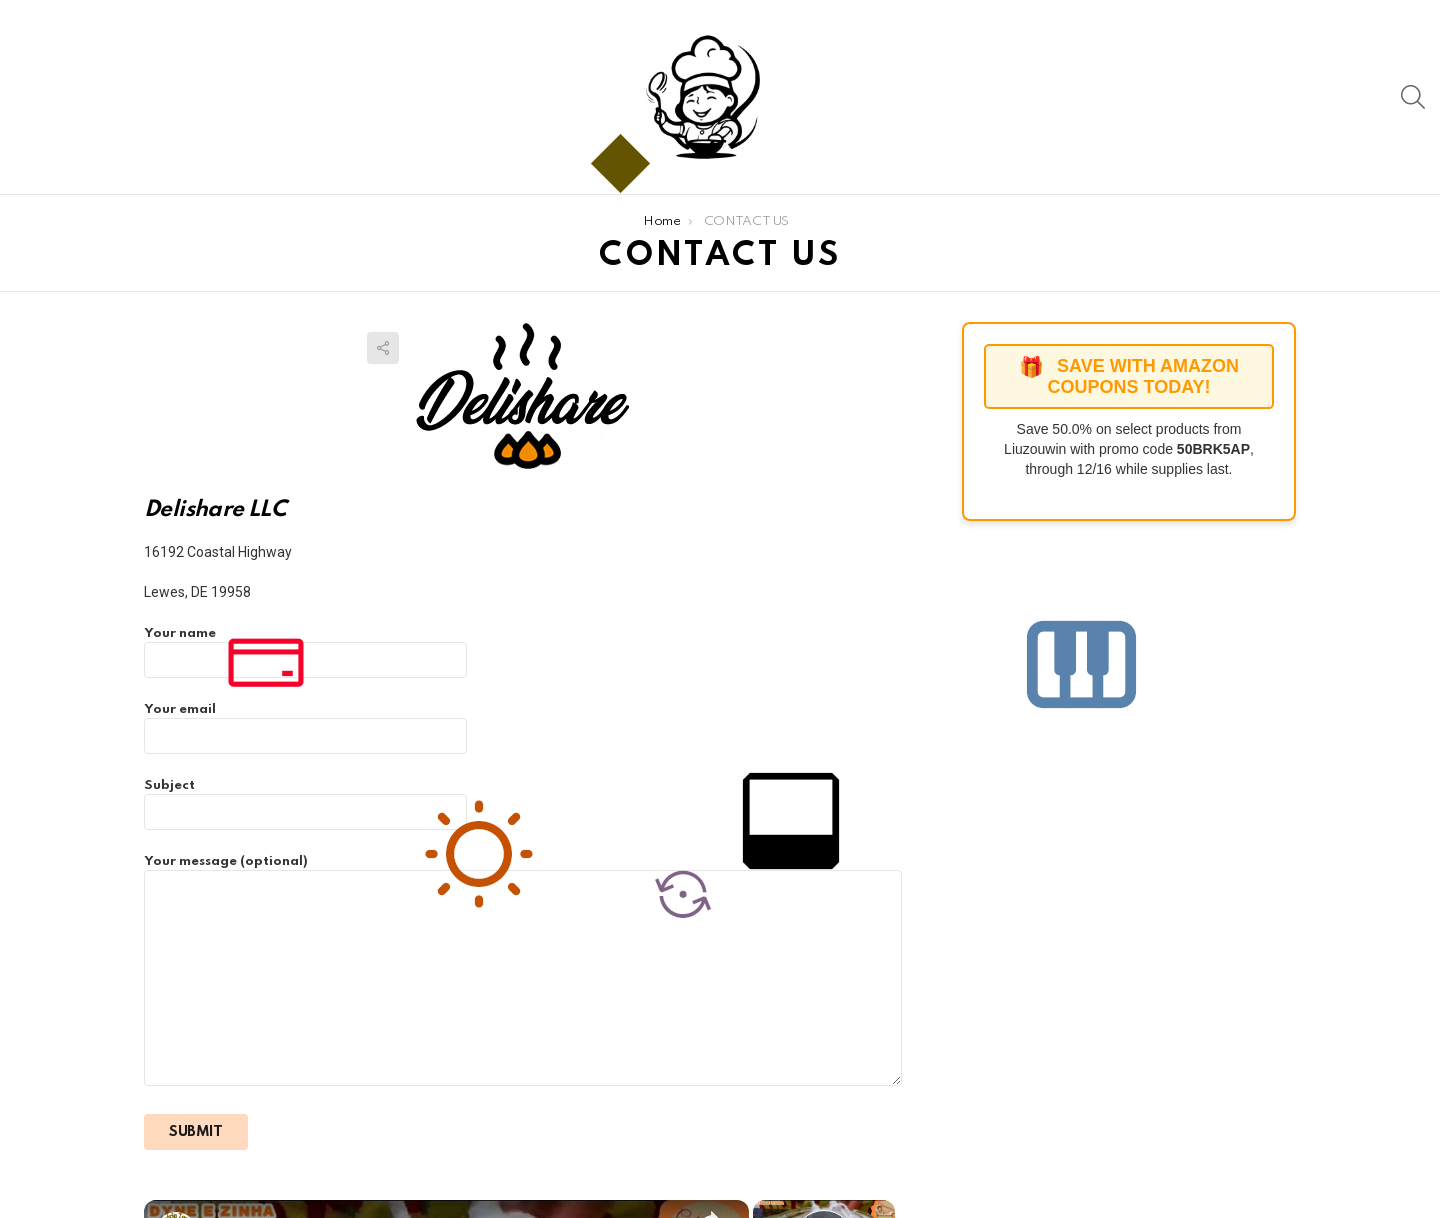  I want to click on manage payment methods, so click(266, 660).